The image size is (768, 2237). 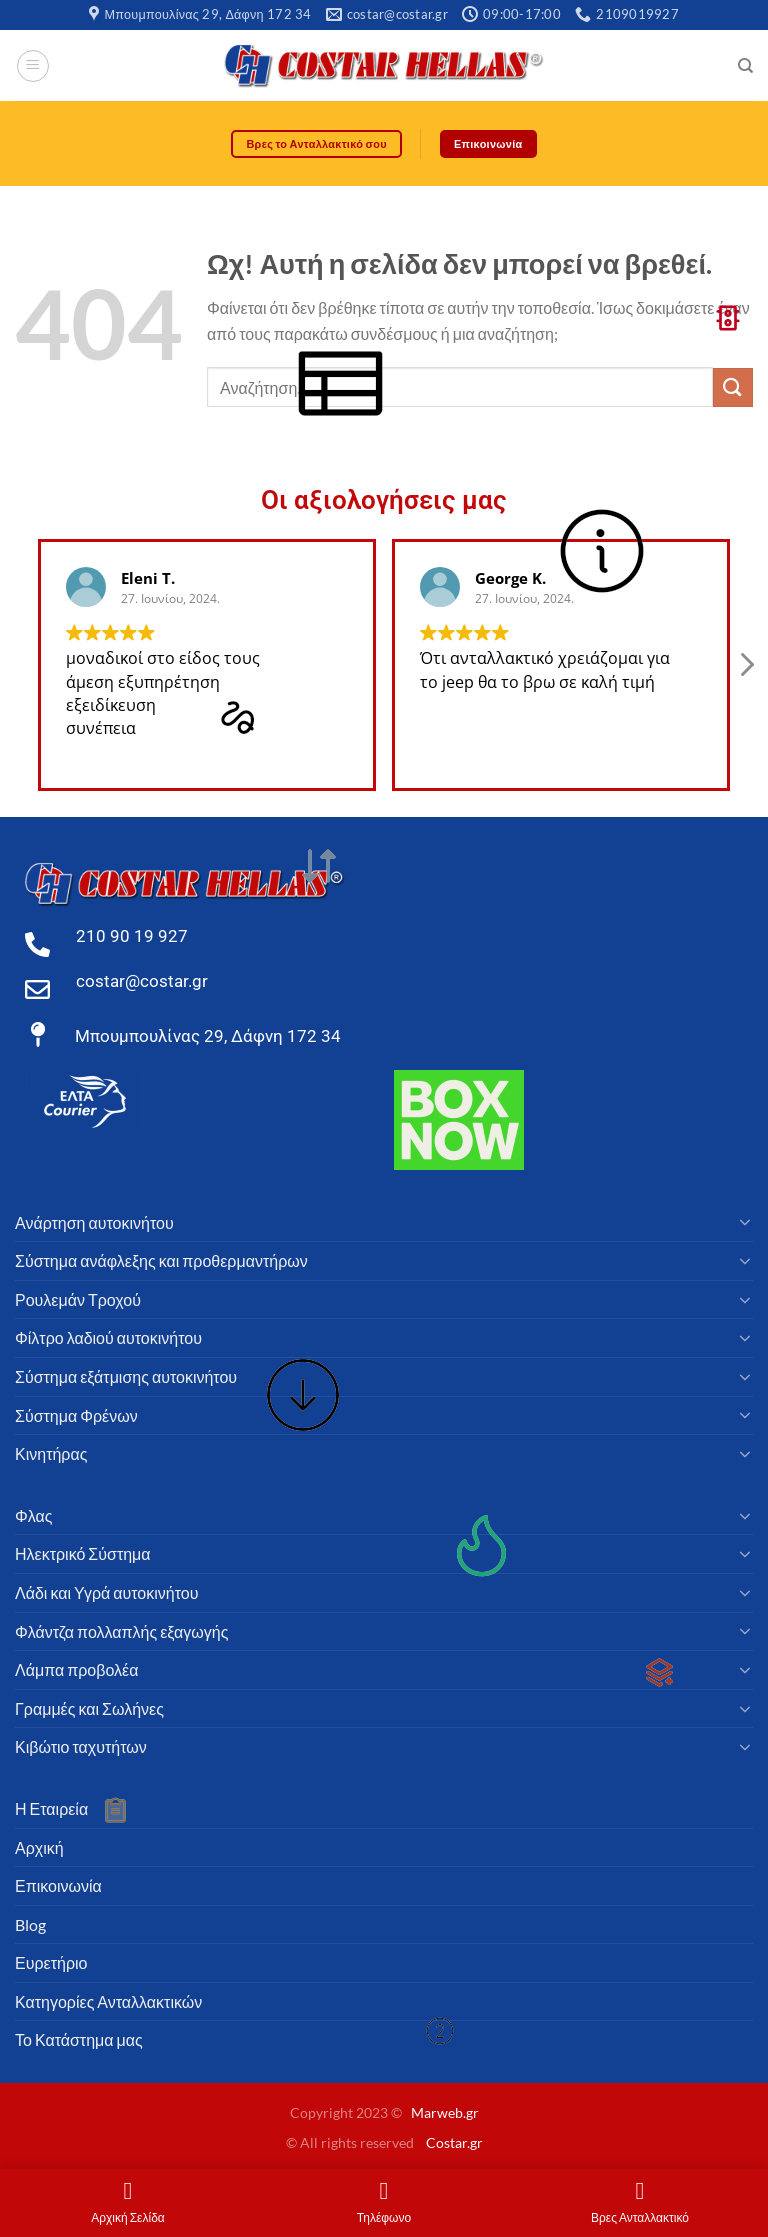 What do you see at coordinates (602, 551) in the screenshot?
I see `view more information or details` at bounding box center [602, 551].